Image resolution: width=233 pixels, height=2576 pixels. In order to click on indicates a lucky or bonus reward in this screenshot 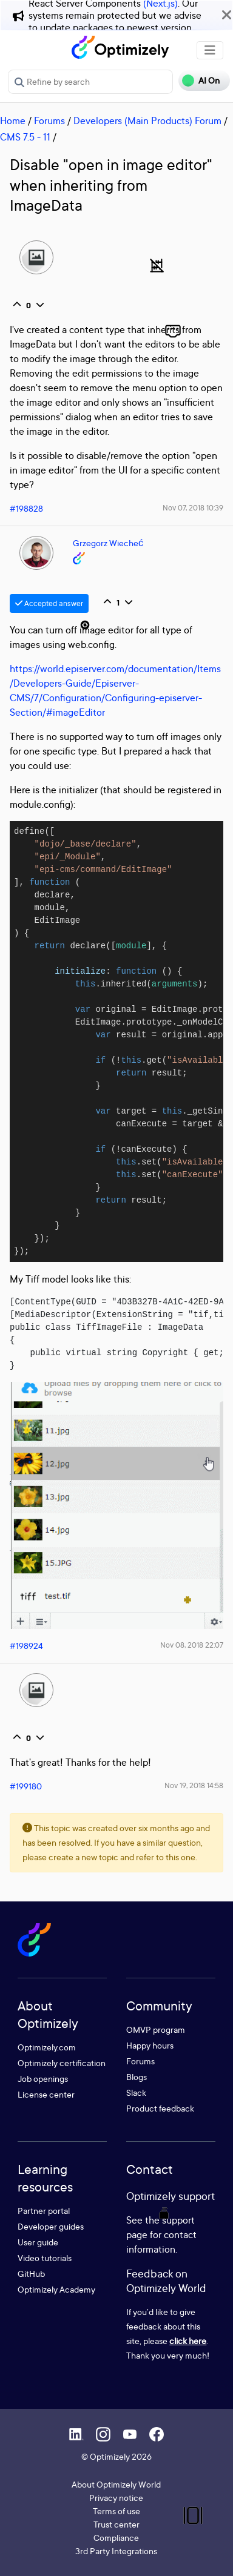, I will do `click(187, 1600)`.